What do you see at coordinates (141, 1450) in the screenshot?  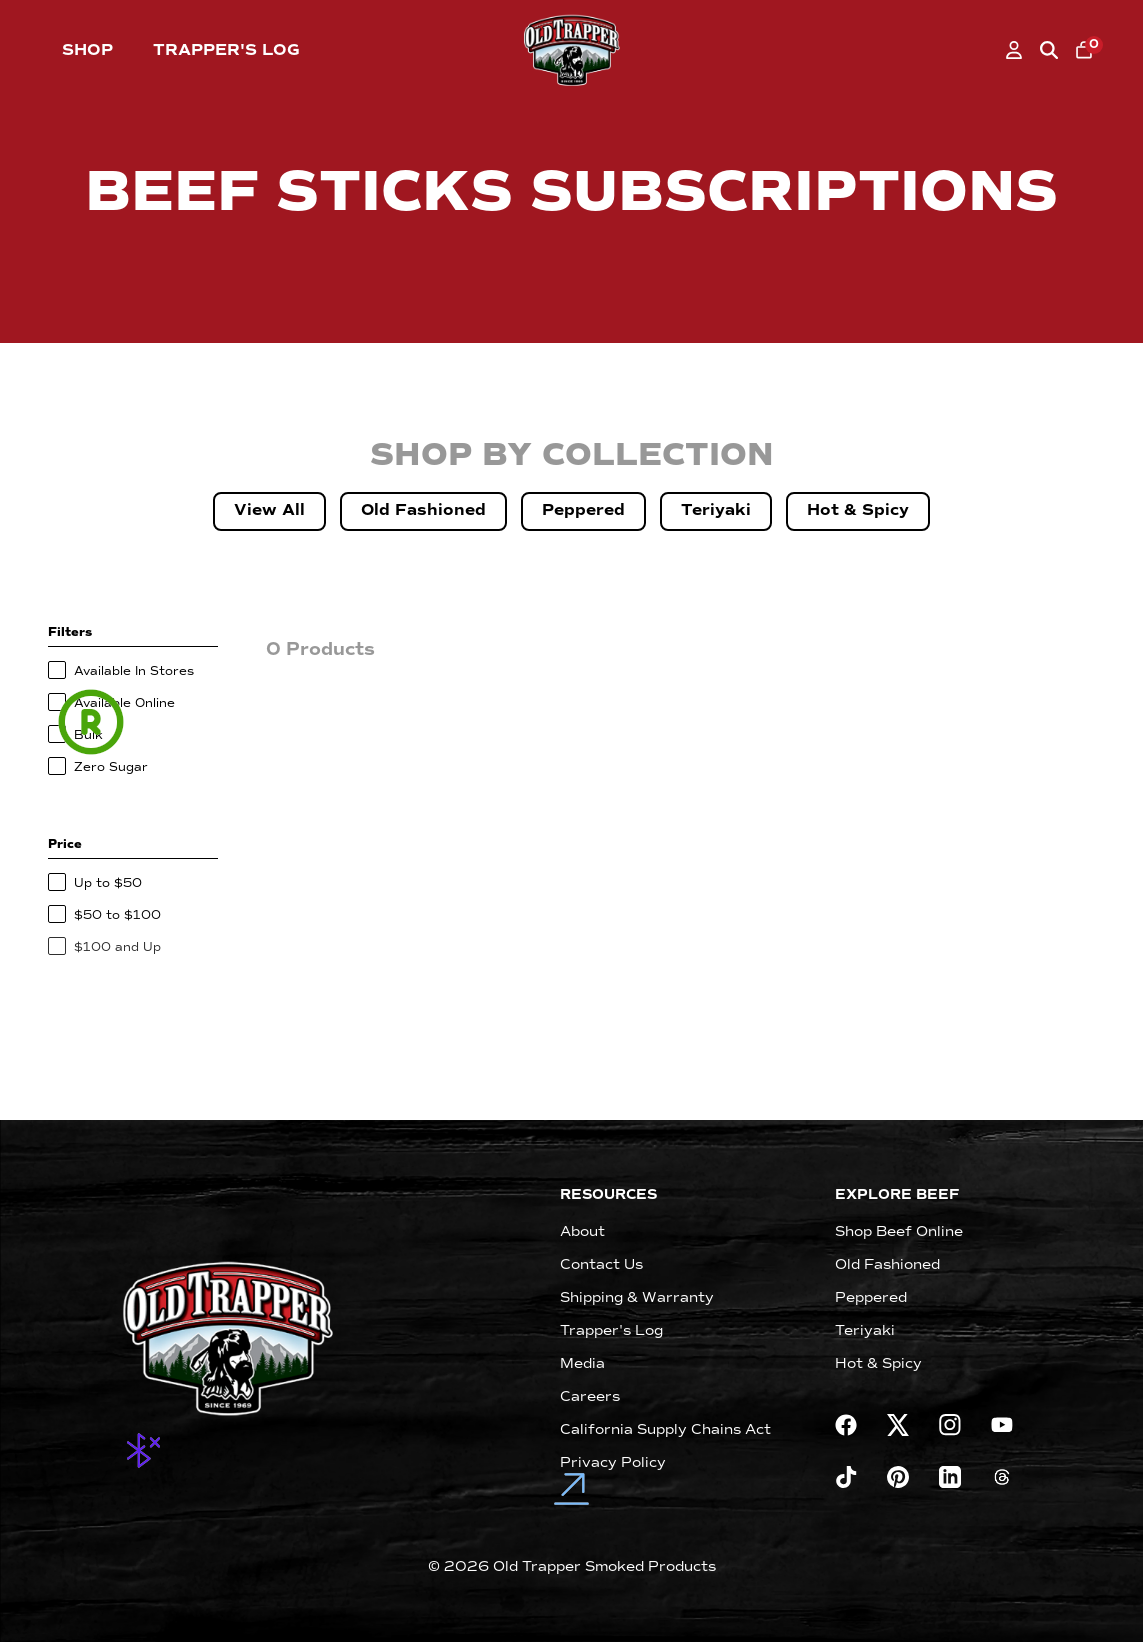 I see `bluetooth is disabled or turned off` at bounding box center [141, 1450].